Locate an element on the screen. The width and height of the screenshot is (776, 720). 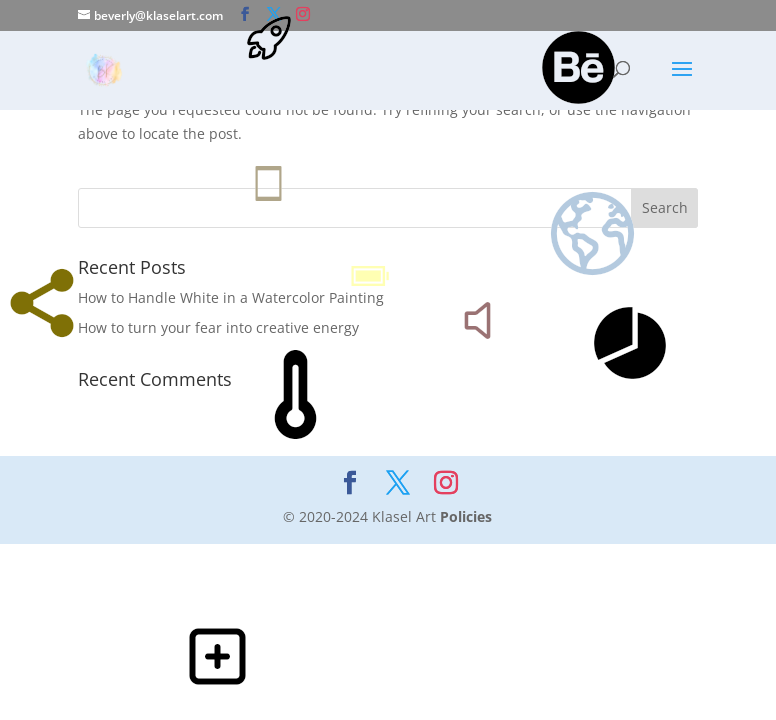
share content to social media is located at coordinates (42, 303).